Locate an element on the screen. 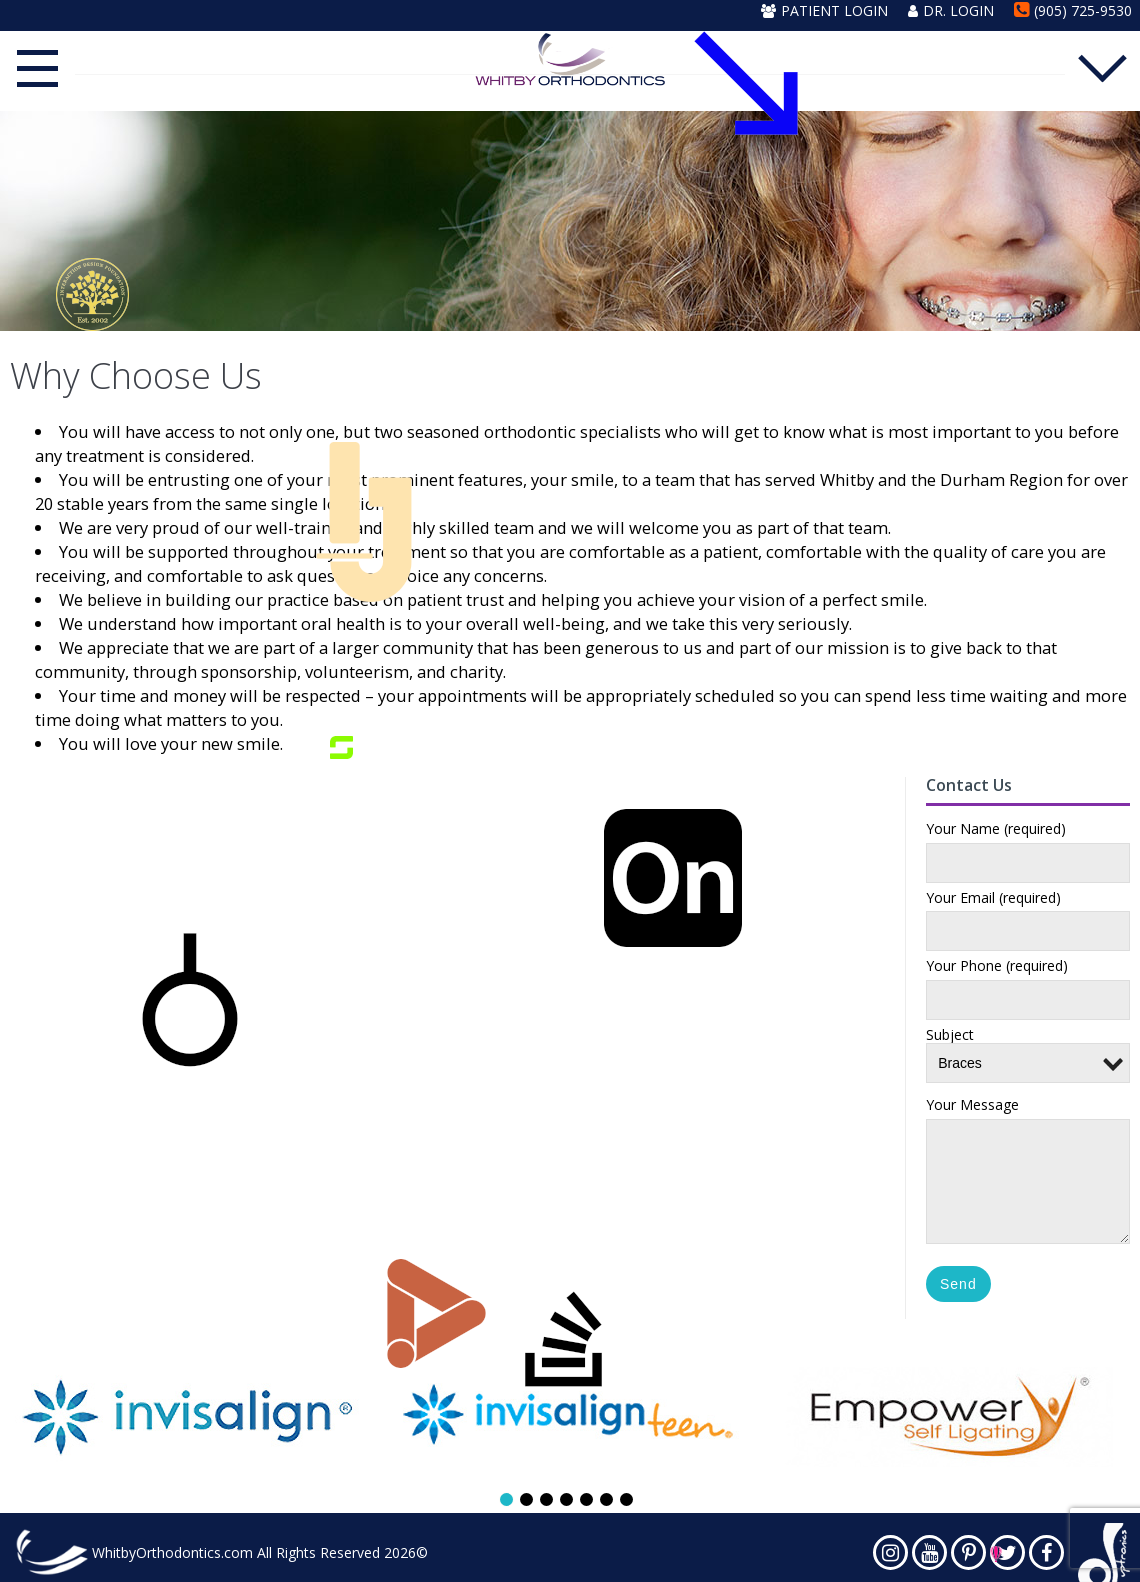 Image resolution: width=1140 pixels, height=1582 pixels. open ProcessOn app is located at coordinates (673, 878).